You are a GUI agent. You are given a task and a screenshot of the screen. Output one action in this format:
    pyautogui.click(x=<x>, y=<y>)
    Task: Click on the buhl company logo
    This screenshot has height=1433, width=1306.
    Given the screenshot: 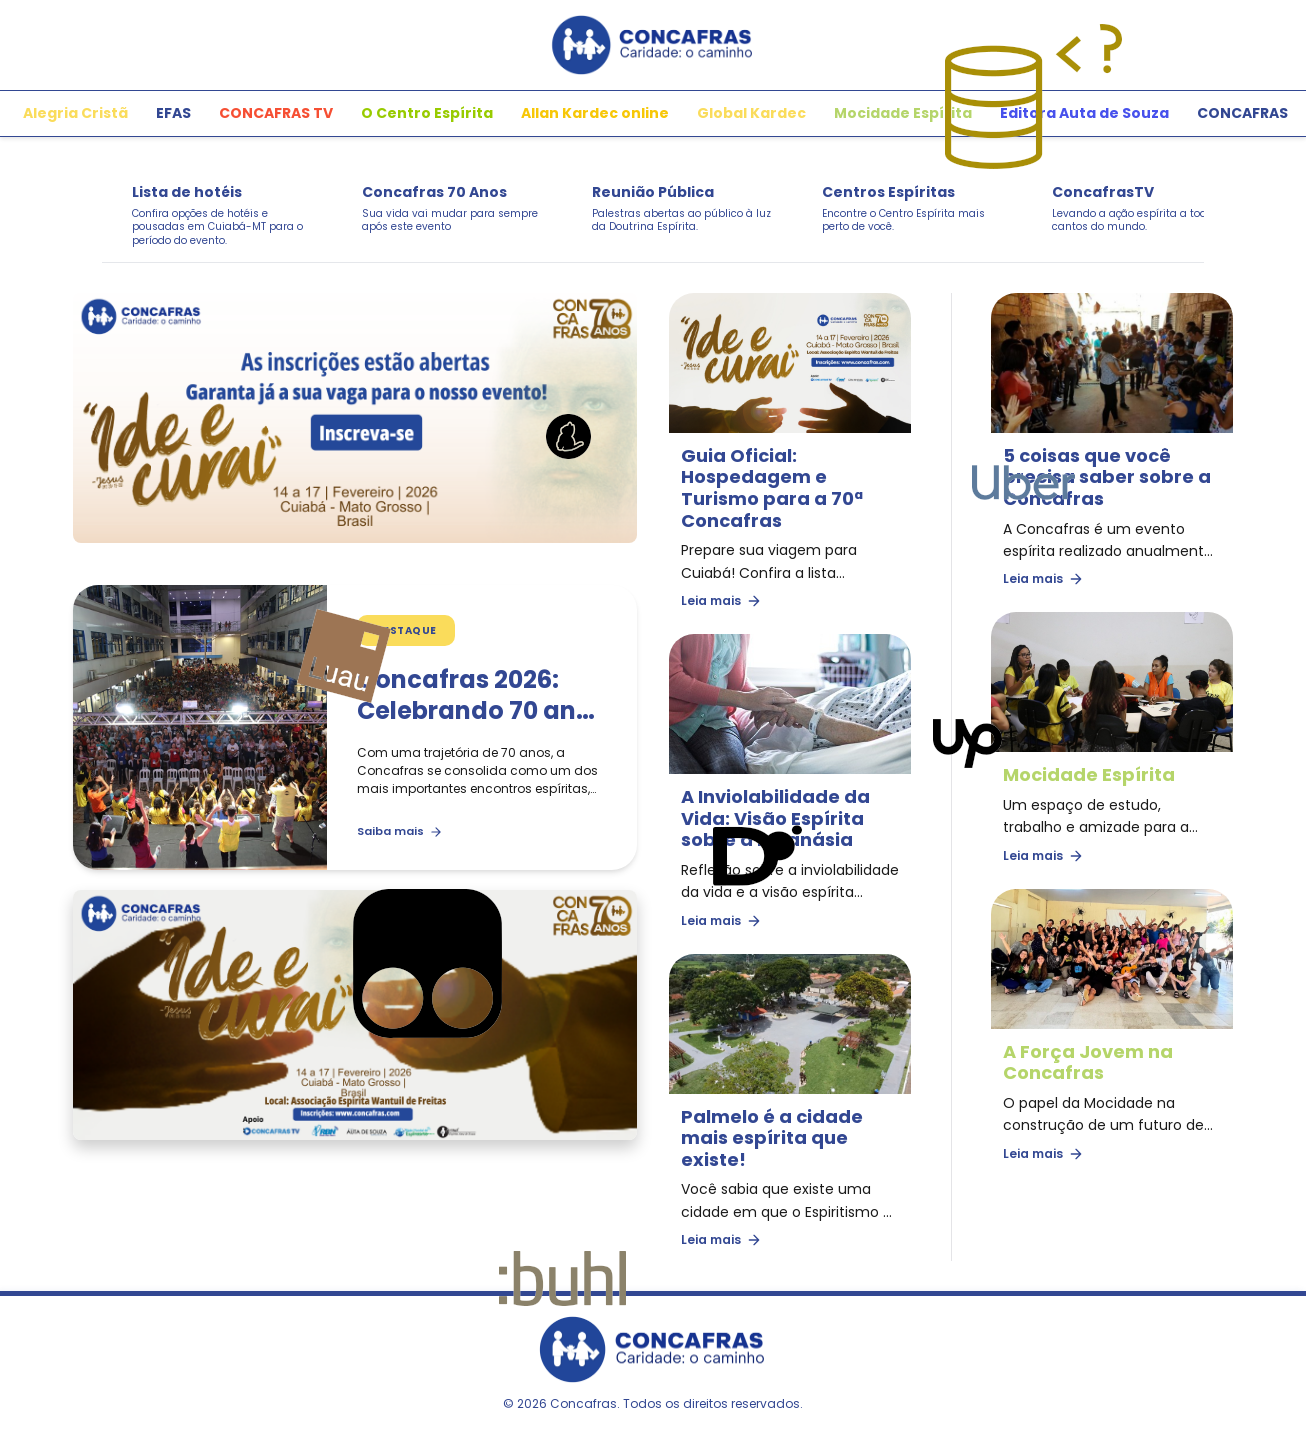 What is the action you would take?
    pyautogui.click(x=562, y=1278)
    